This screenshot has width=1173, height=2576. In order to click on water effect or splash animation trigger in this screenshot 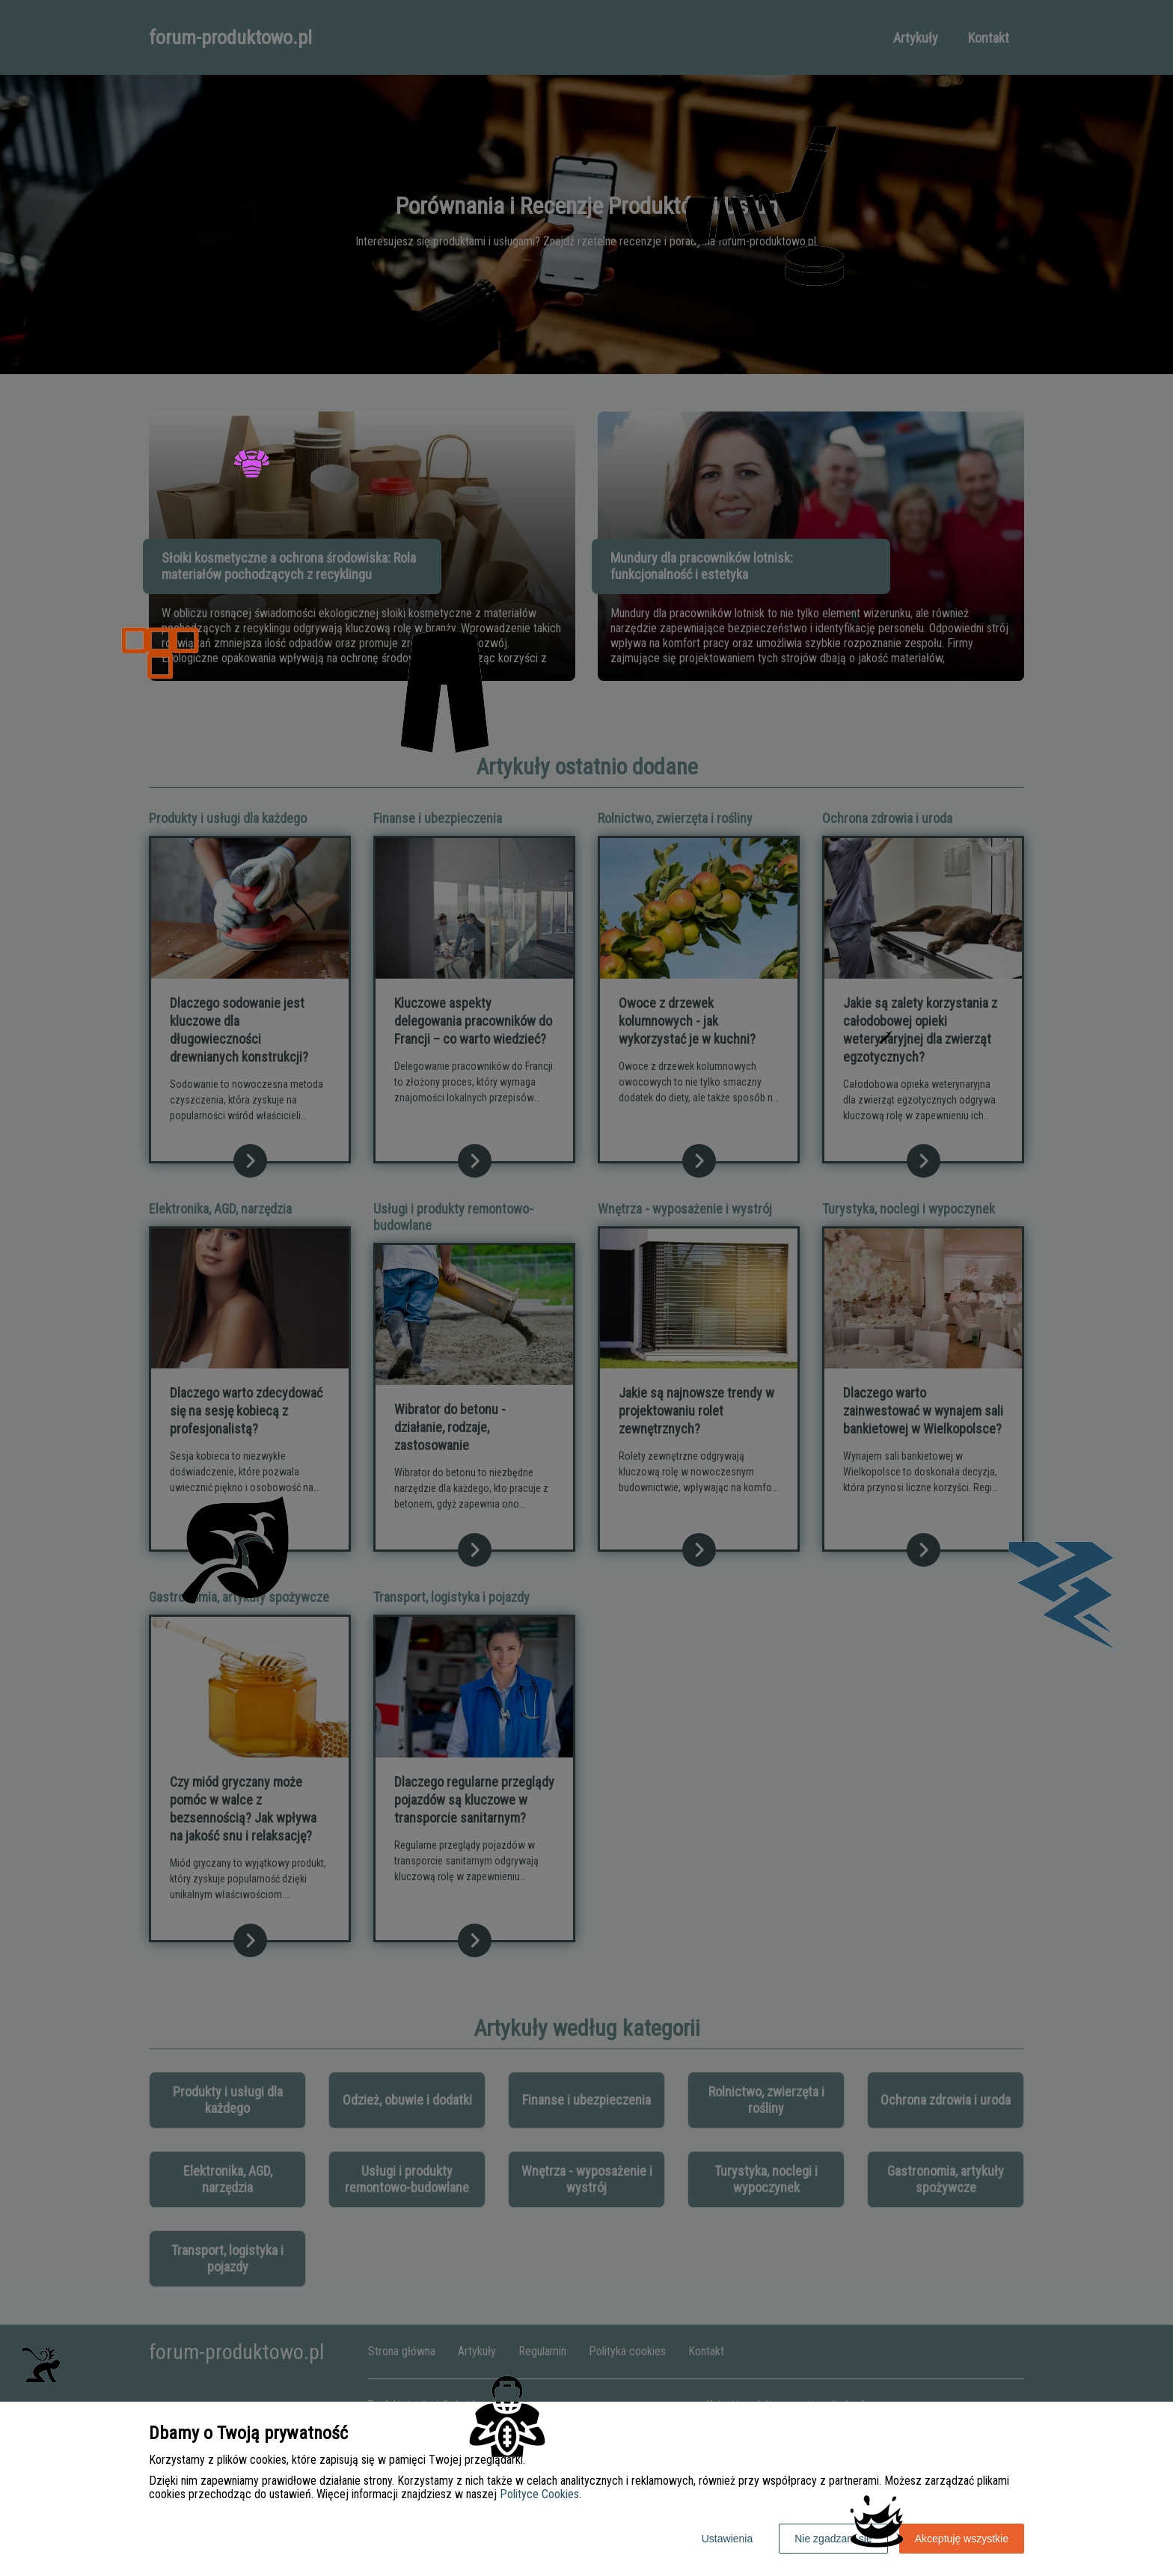, I will do `click(877, 2521)`.